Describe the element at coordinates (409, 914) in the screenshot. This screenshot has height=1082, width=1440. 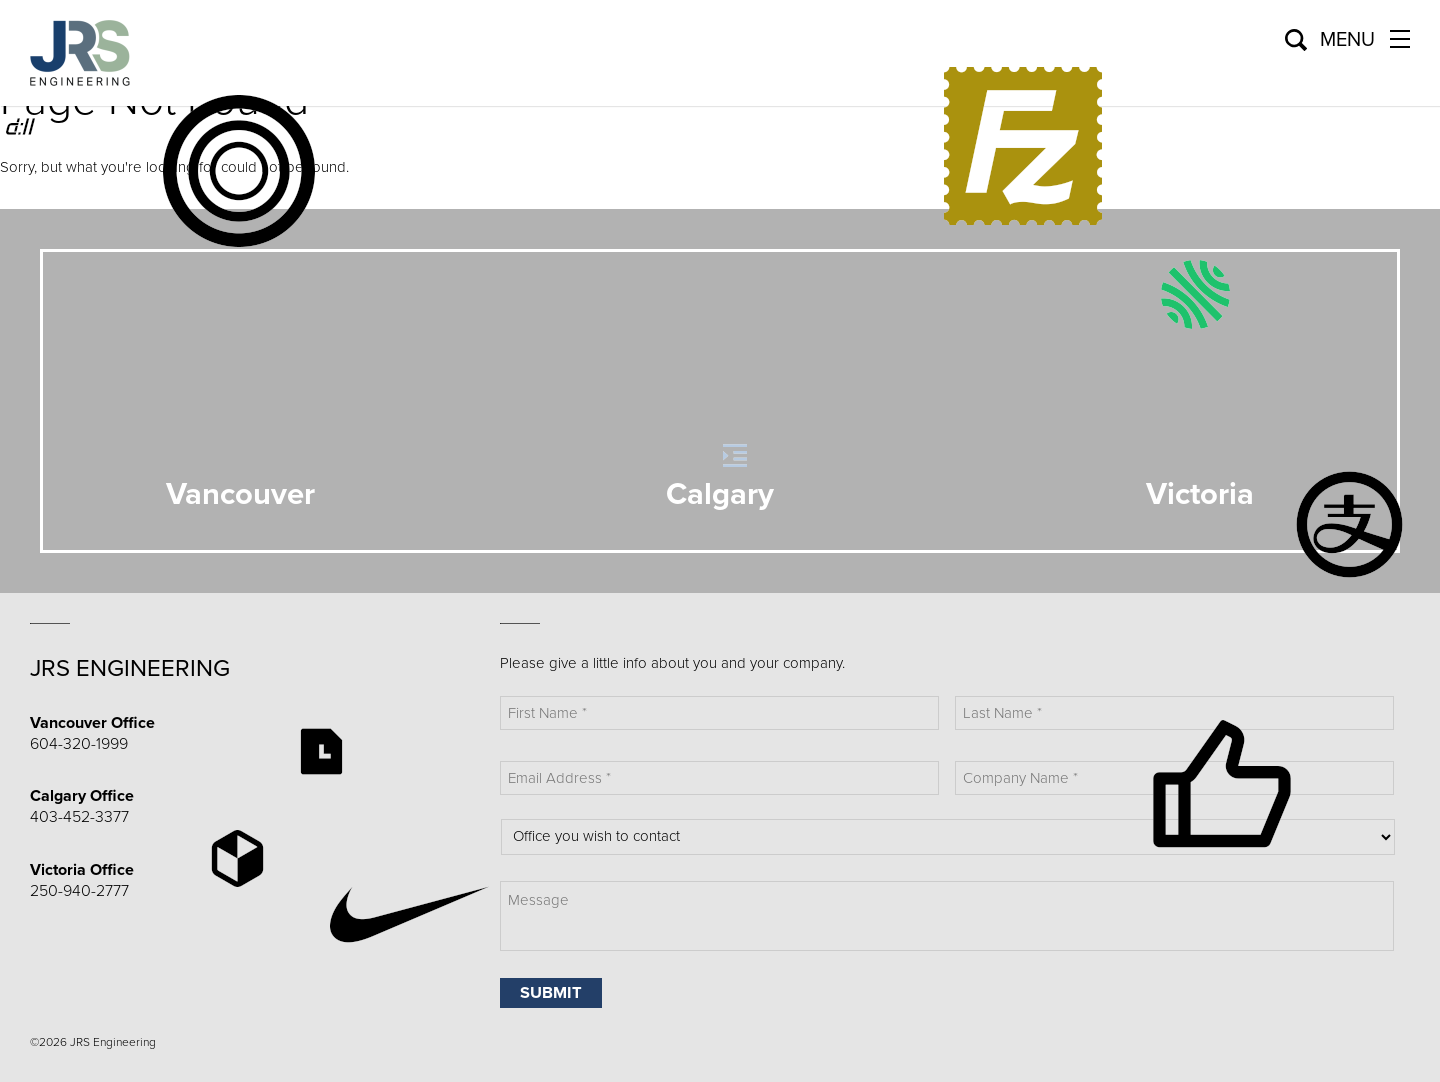
I see `Nike brand logo` at that location.